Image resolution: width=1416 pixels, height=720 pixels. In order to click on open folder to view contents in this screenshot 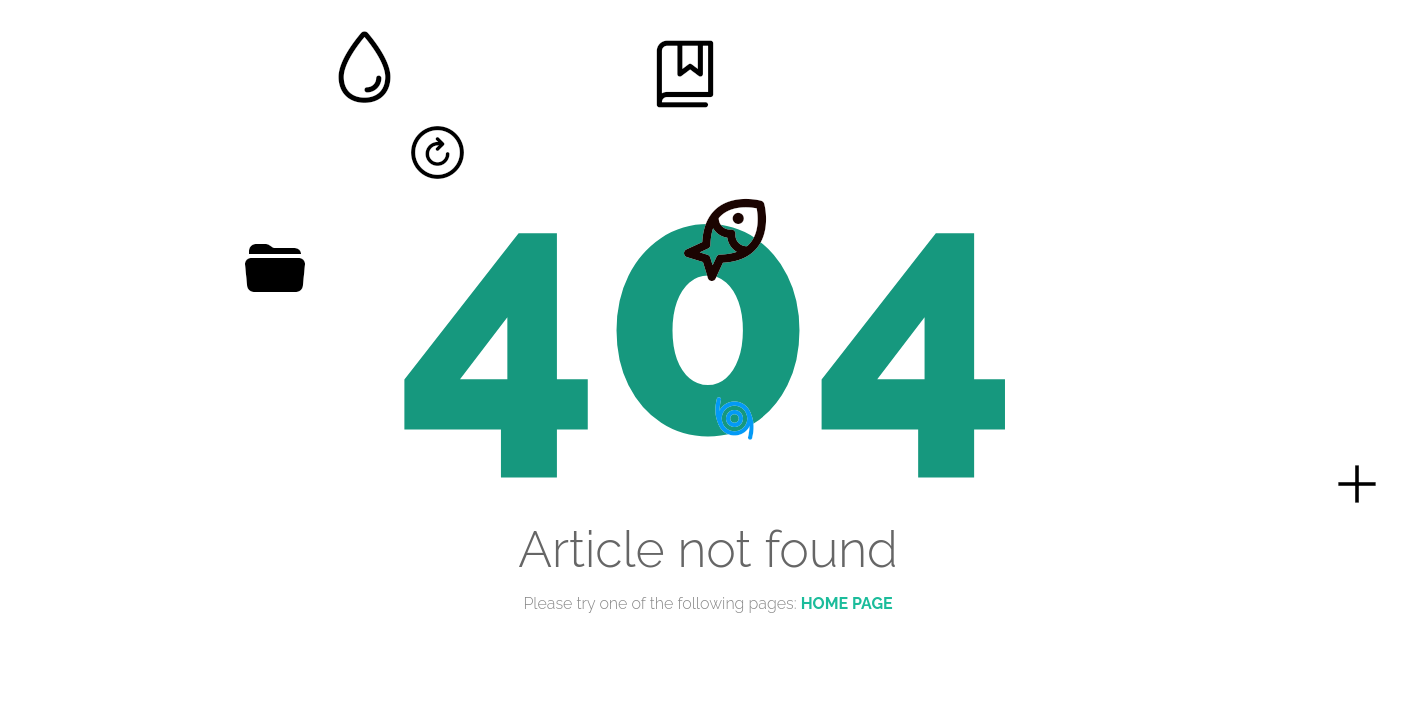, I will do `click(275, 268)`.